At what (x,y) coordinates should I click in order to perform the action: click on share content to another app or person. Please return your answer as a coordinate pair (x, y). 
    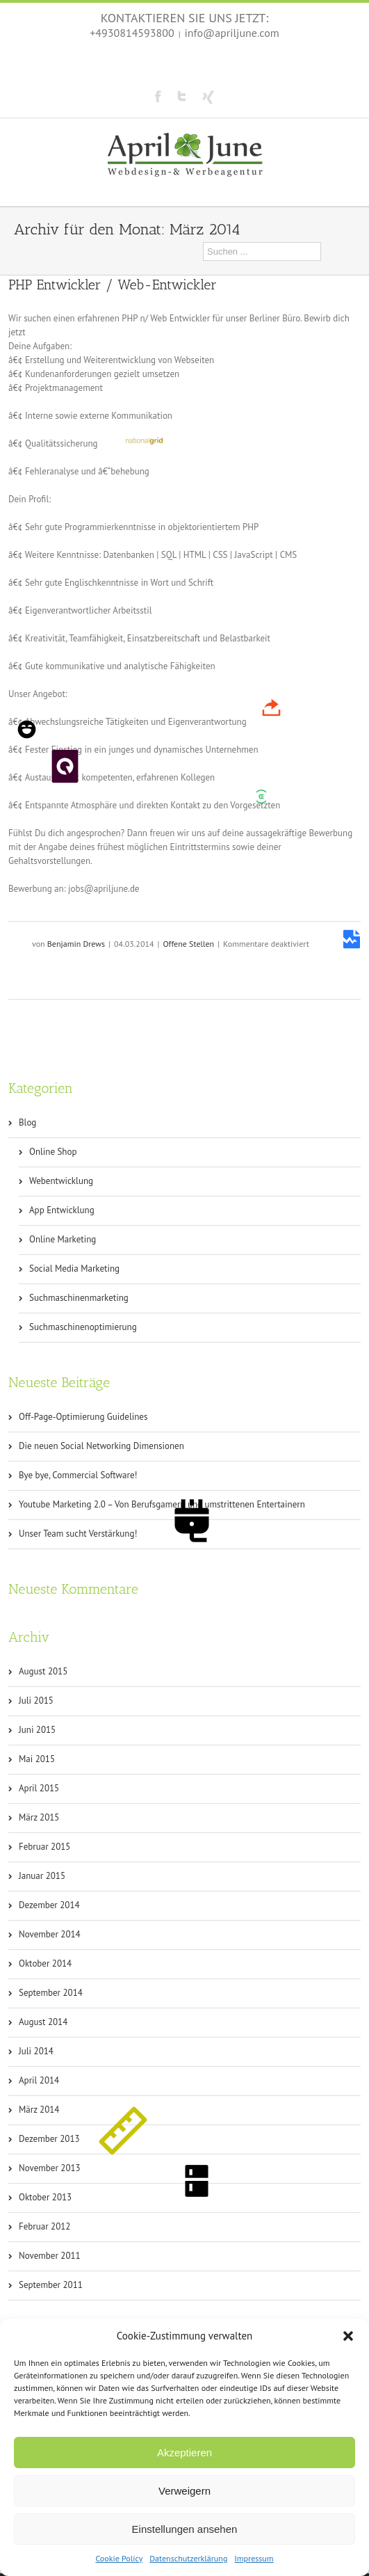
    Looking at the image, I should click on (271, 707).